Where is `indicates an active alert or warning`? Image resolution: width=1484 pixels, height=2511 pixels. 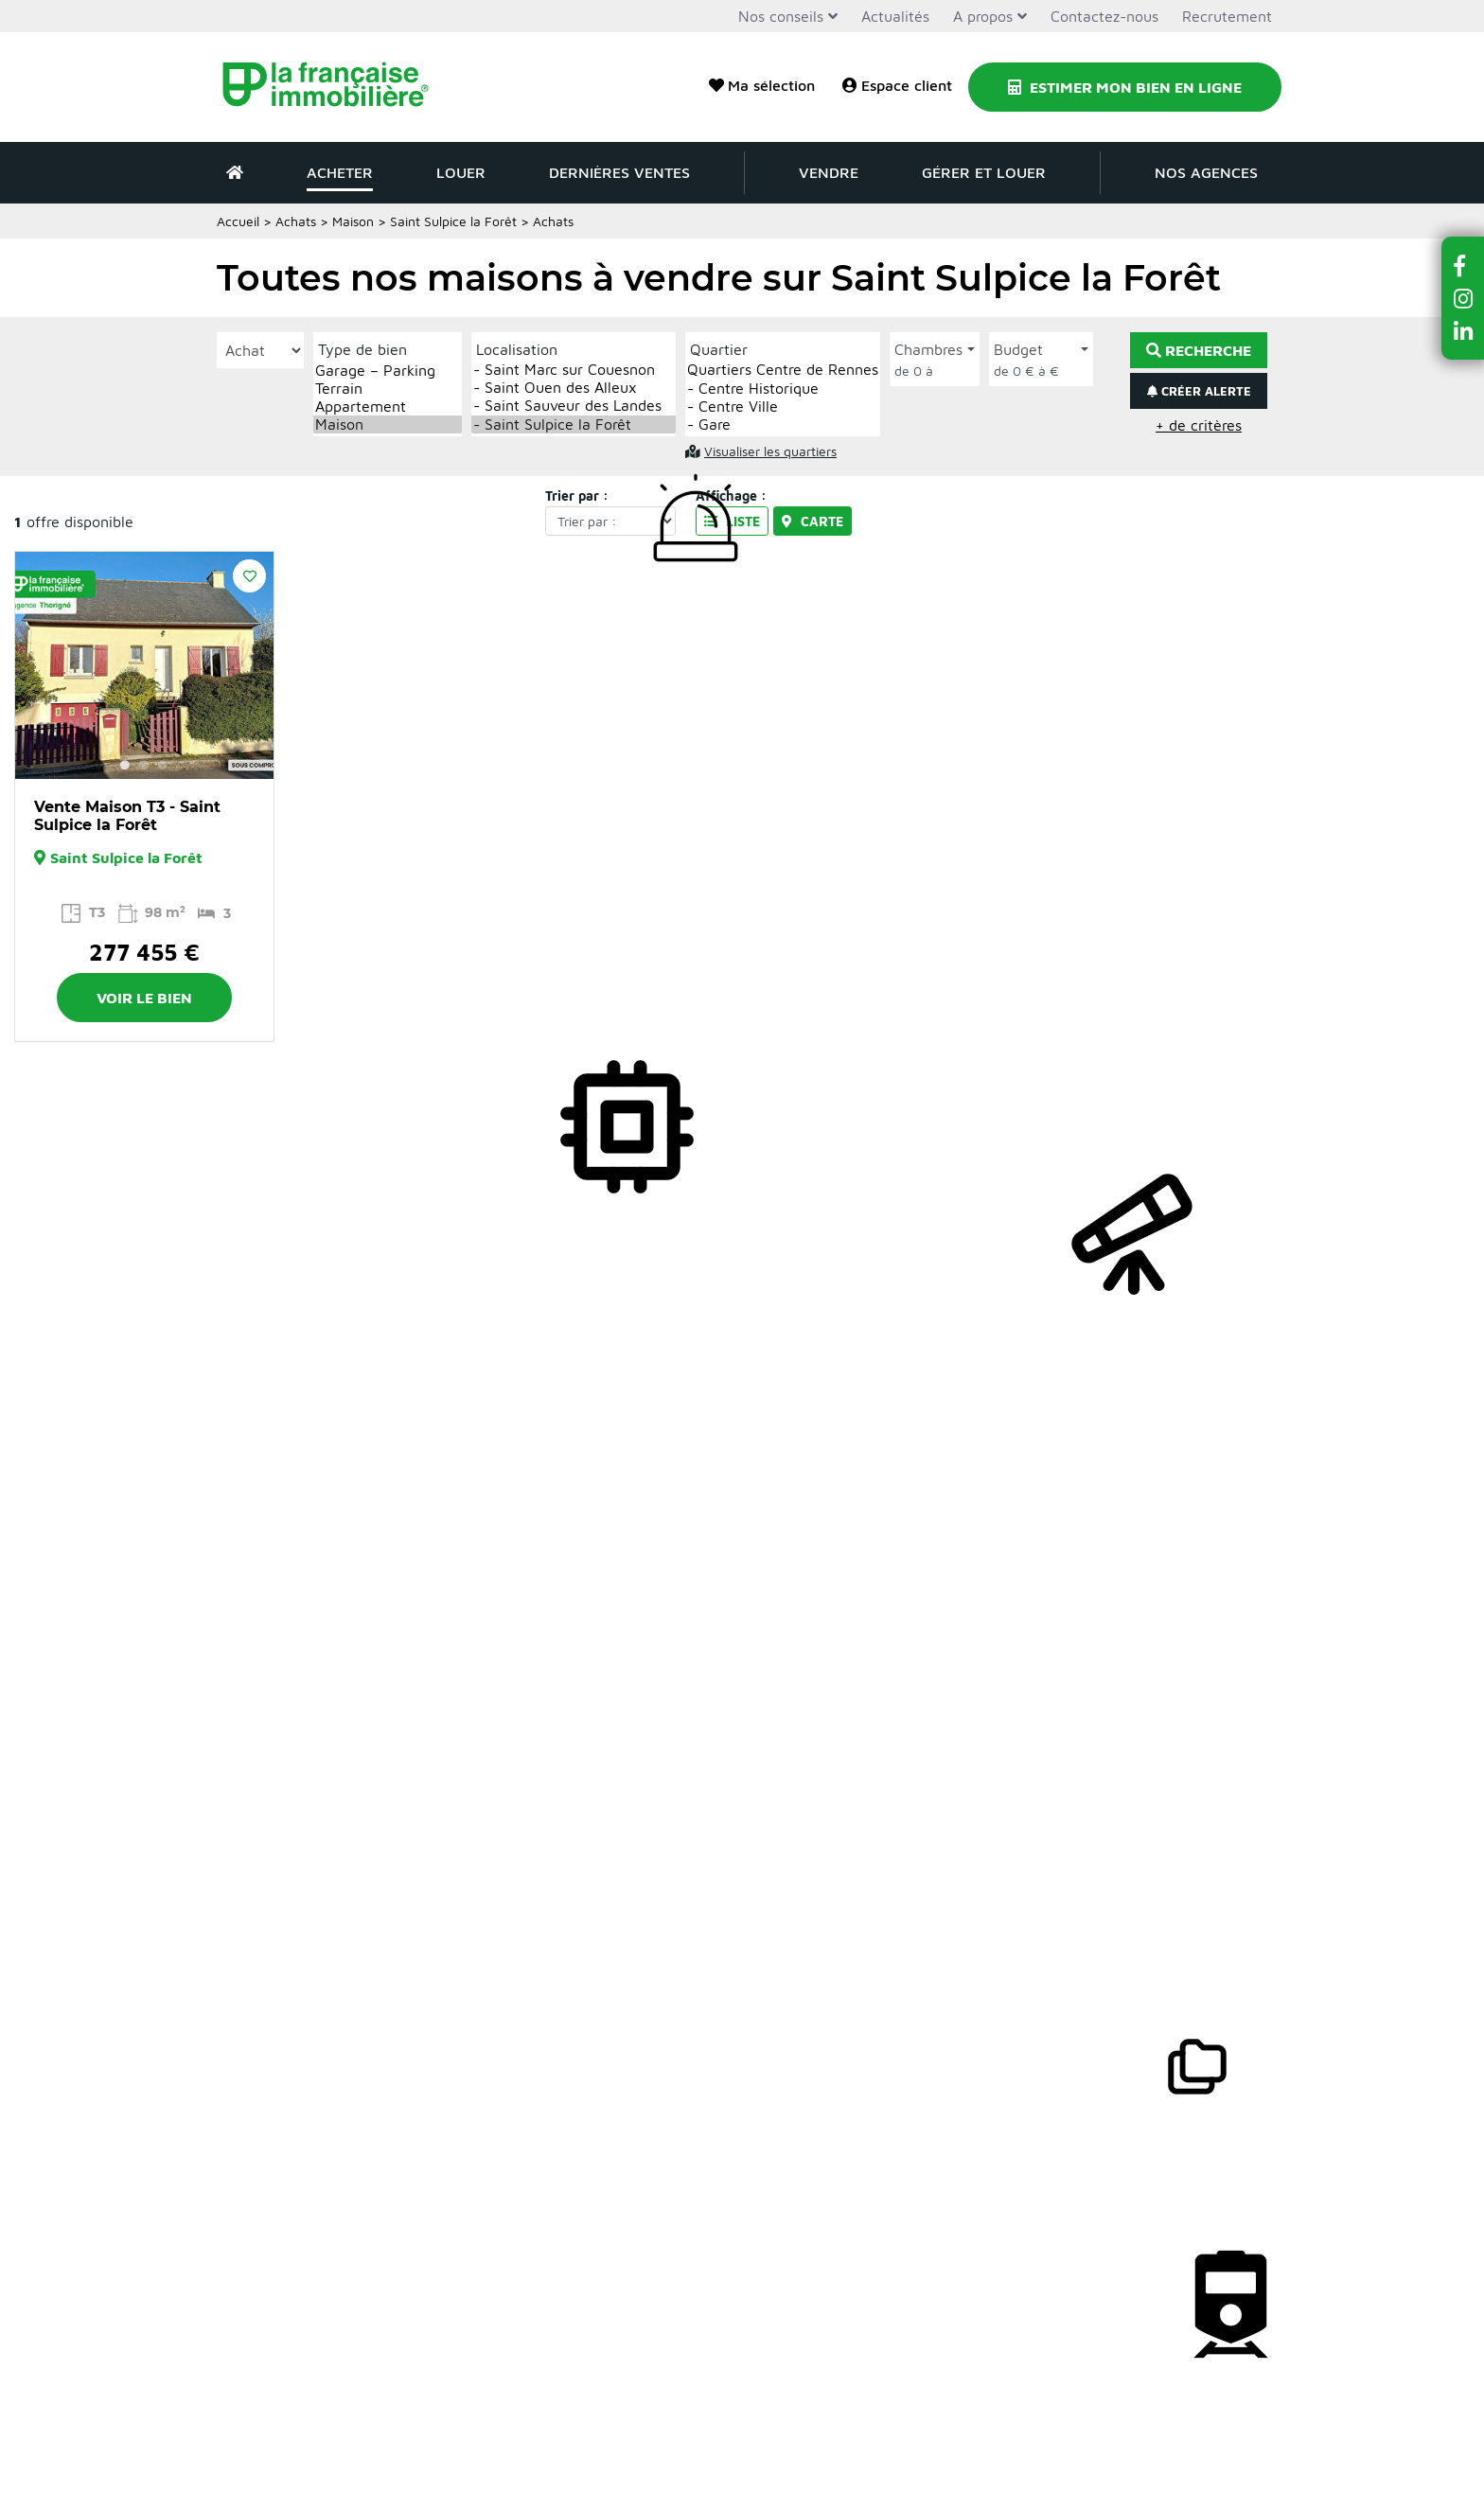
indicates an active alert or warning is located at coordinates (696, 526).